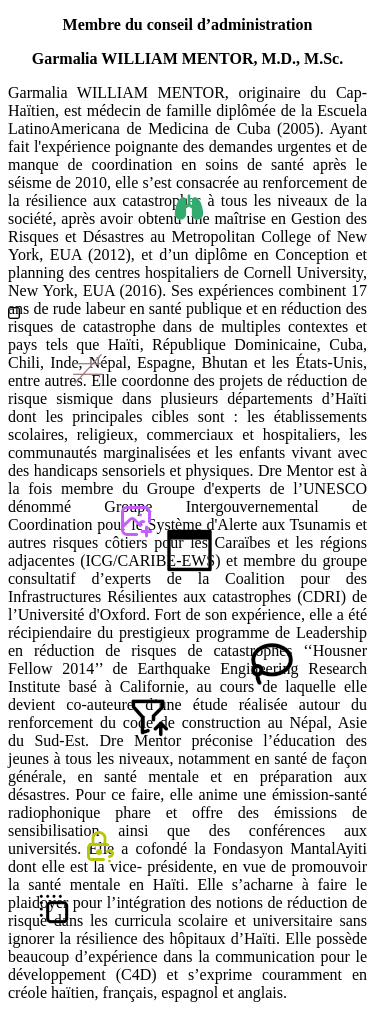 The image size is (375, 1018). I want to click on select an irregular or freeform area, so click(272, 664).